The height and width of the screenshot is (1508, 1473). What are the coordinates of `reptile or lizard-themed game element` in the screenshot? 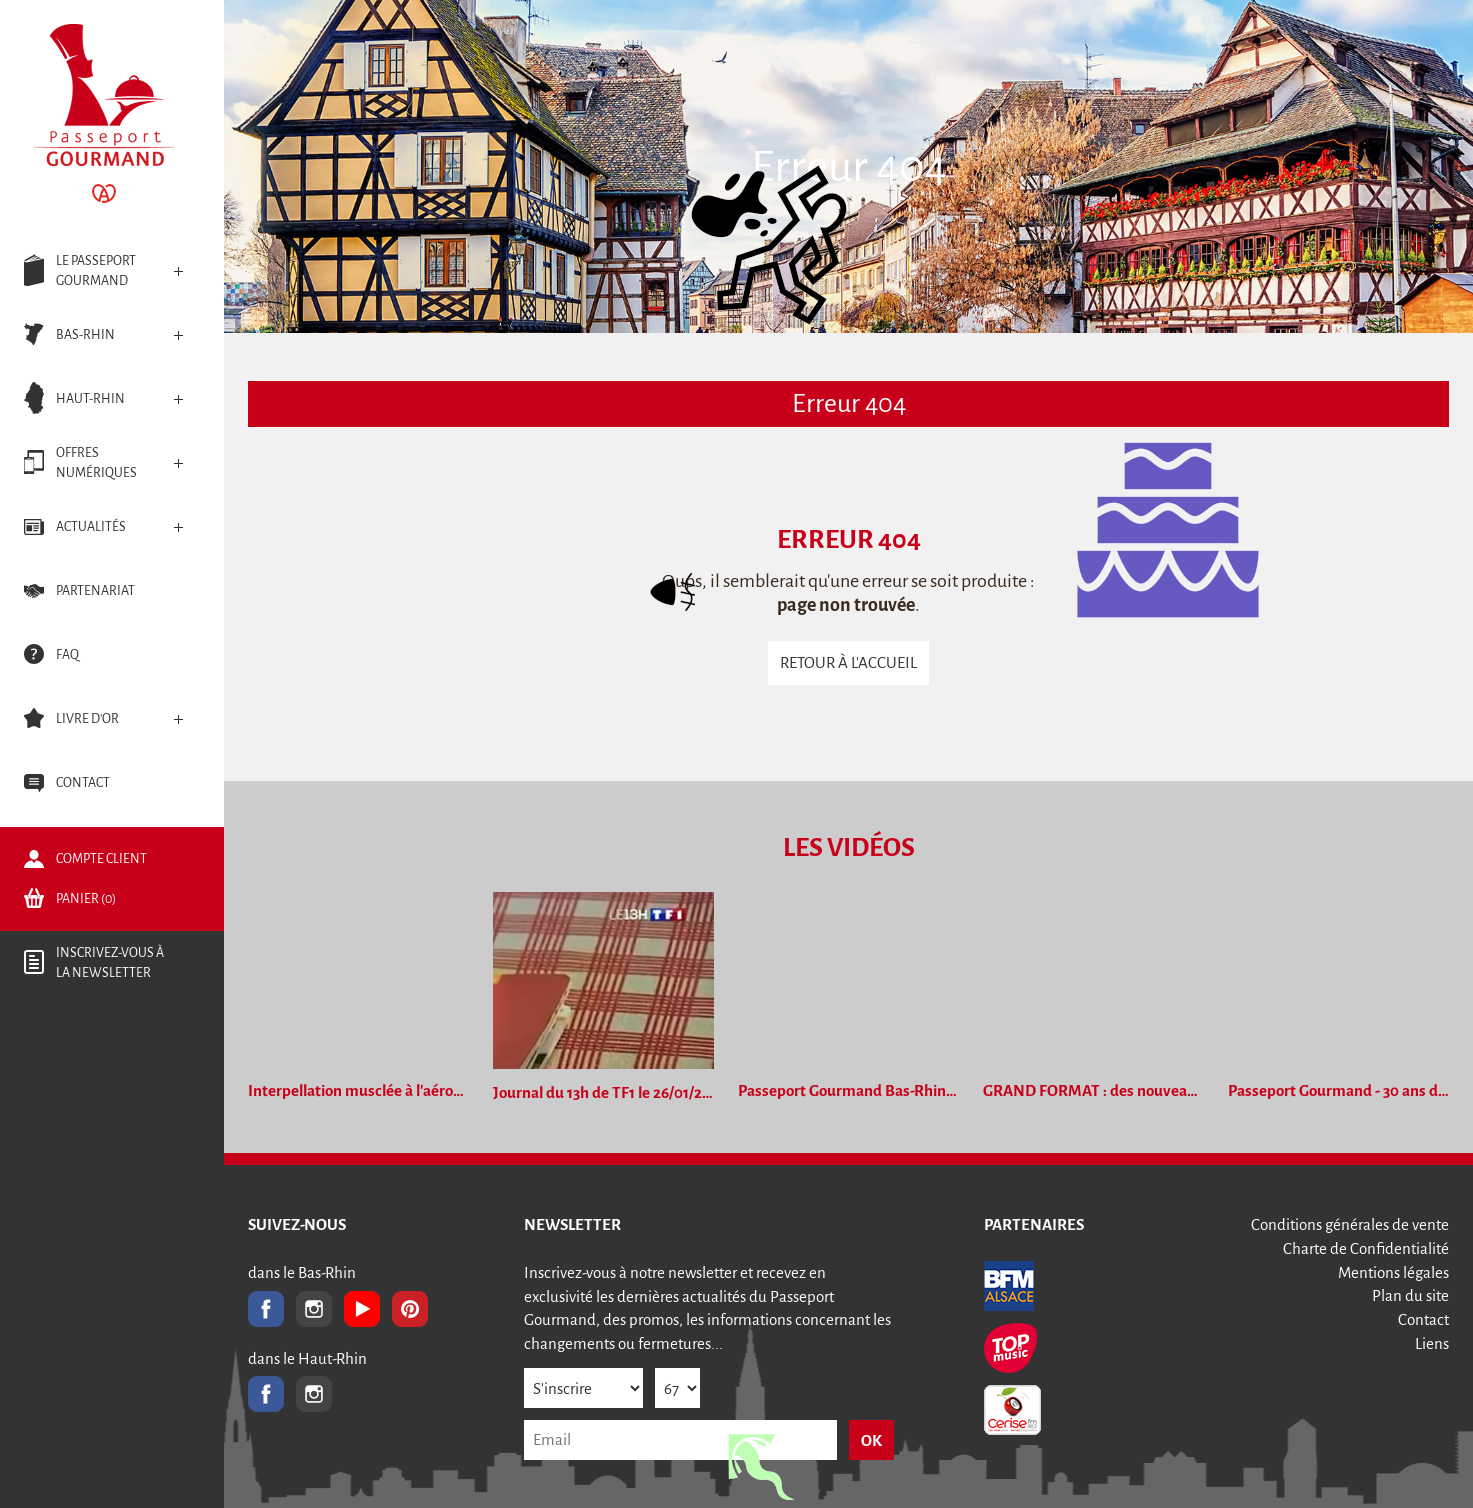 It's located at (761, 1466).